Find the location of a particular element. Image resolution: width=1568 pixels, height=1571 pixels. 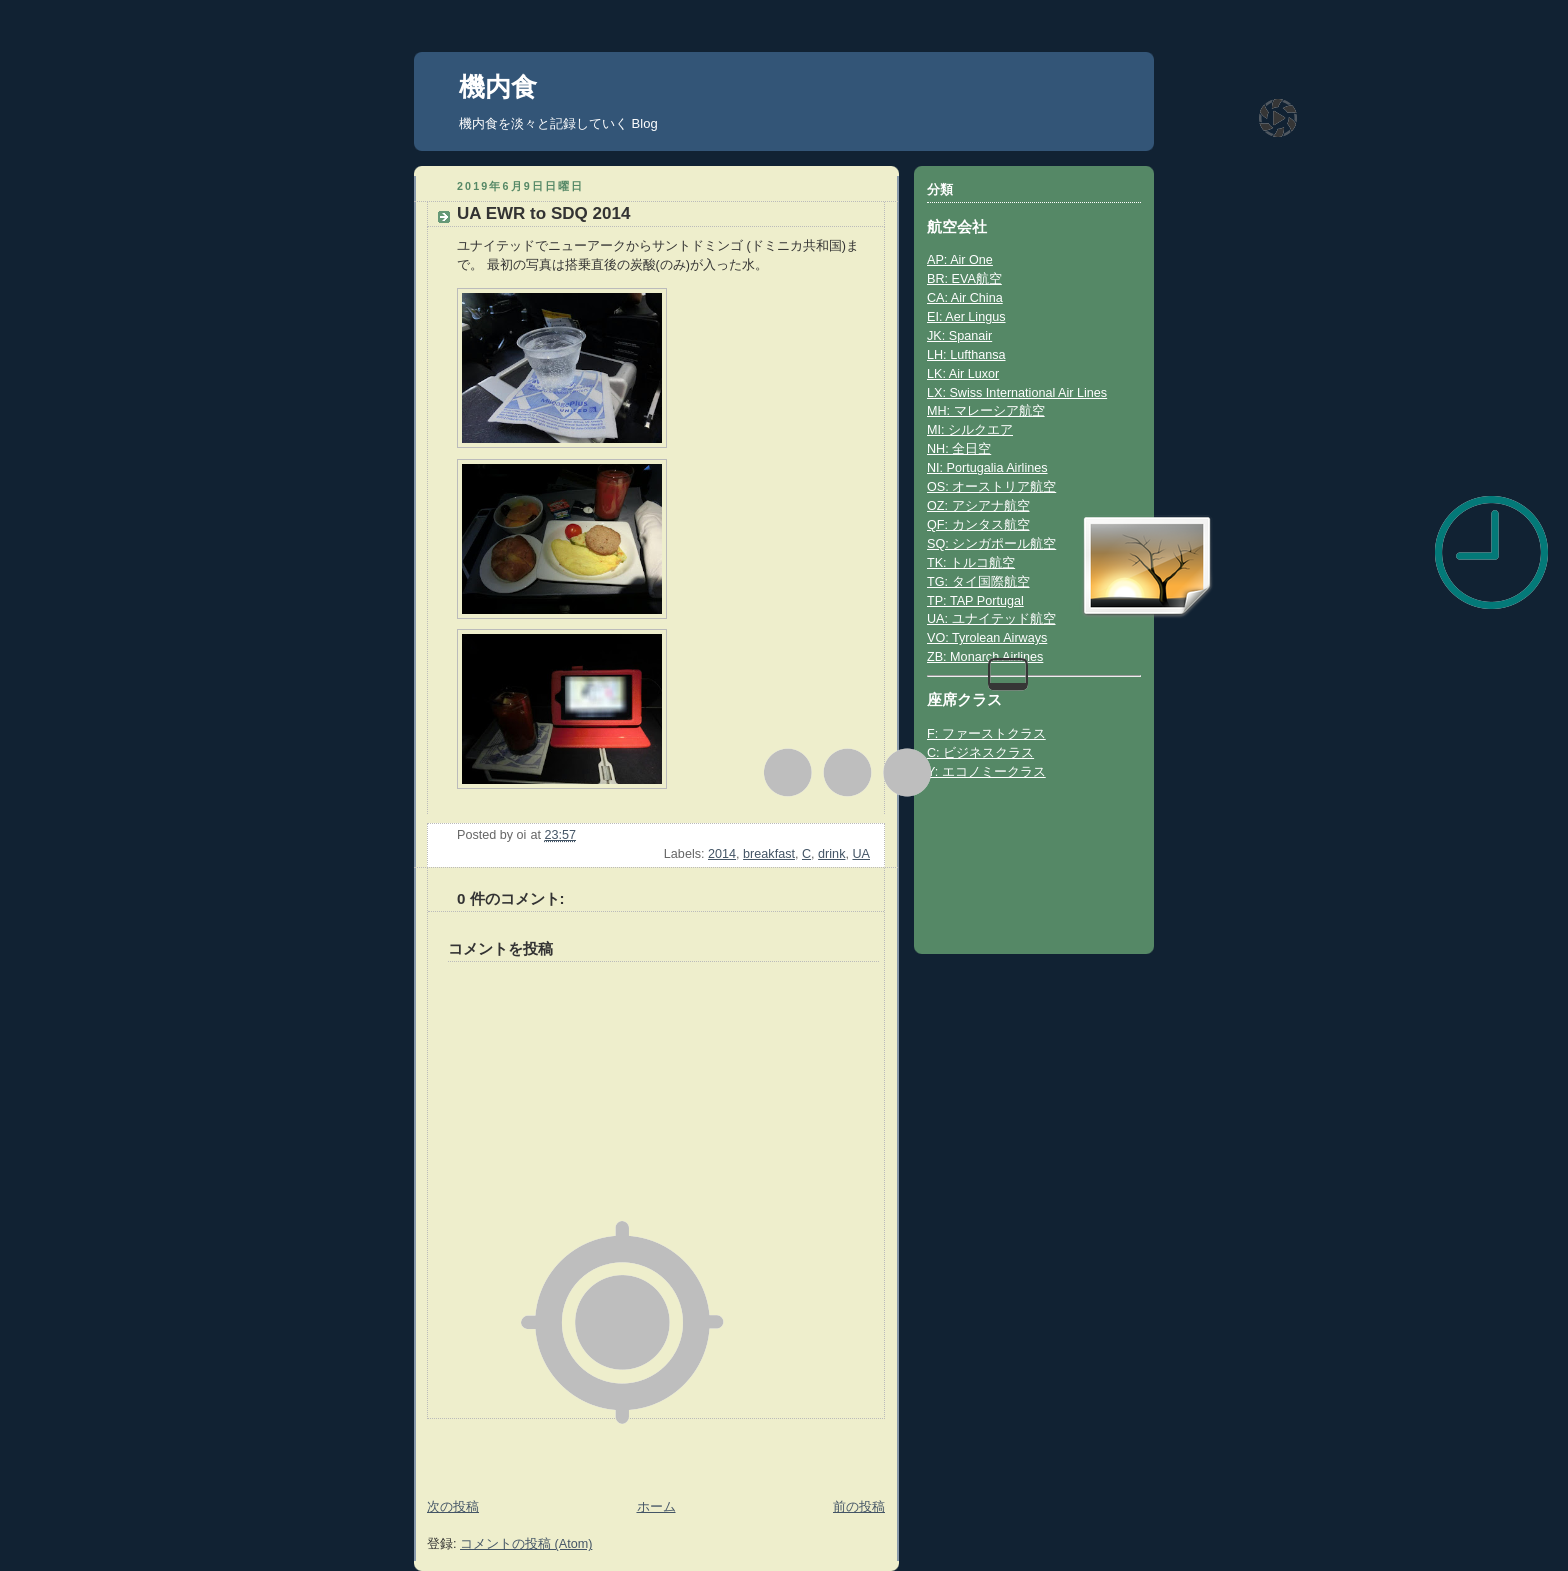

open lollypop music player is located at coordinates (1278, 118).